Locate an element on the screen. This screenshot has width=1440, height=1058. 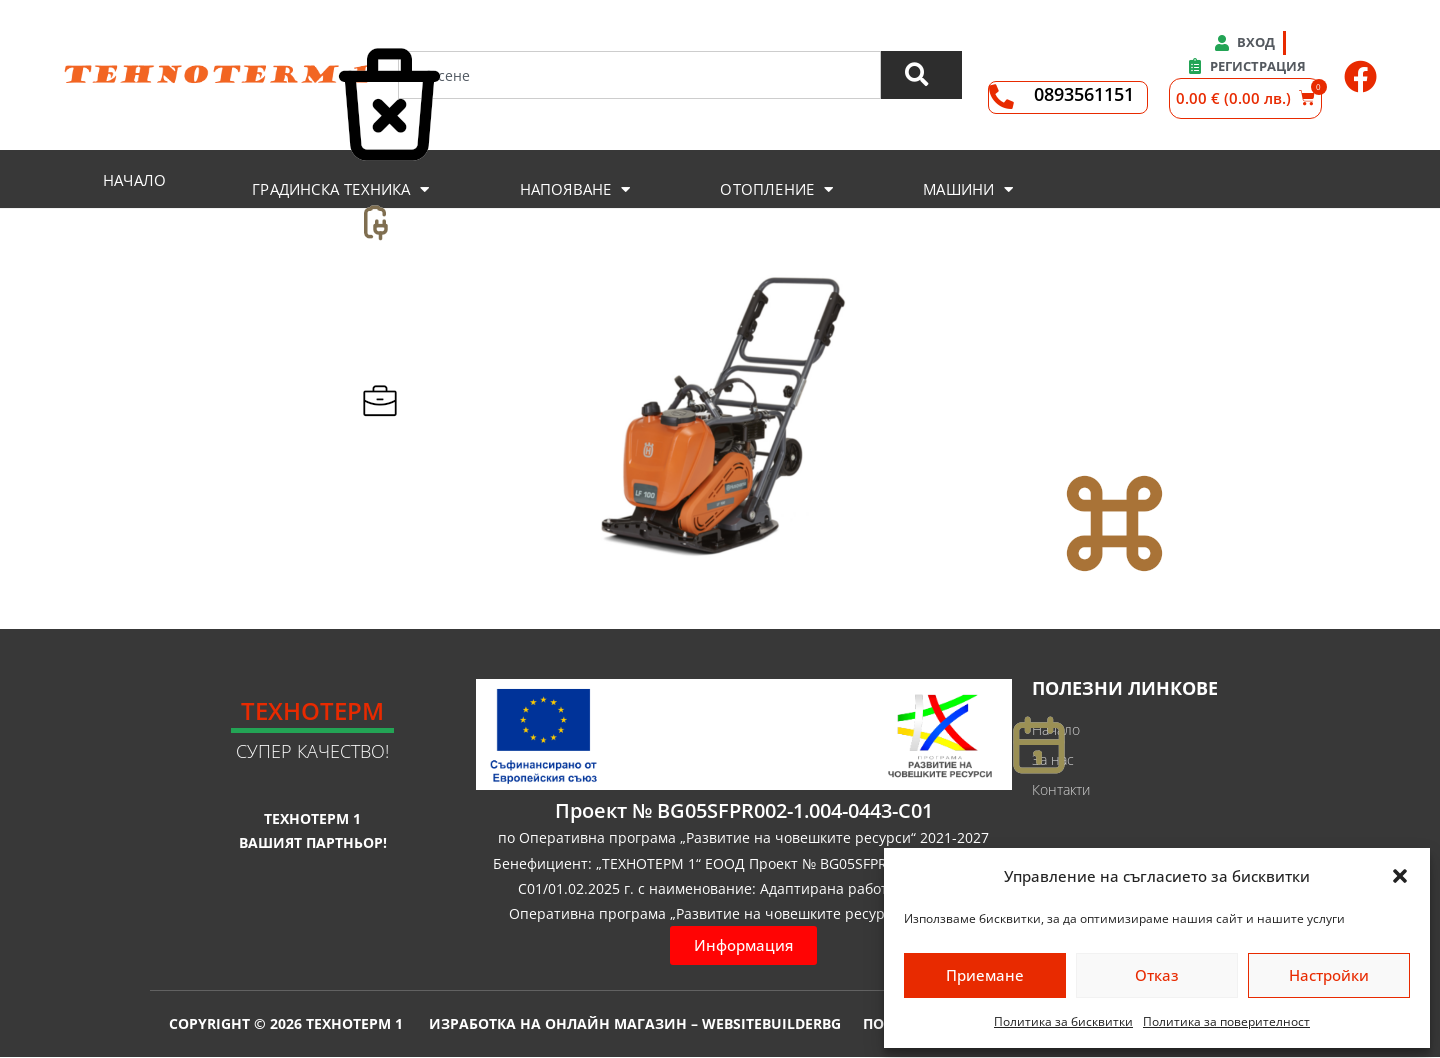
execute a keyboard shortcut or command is located at coordinates (1114, 523).